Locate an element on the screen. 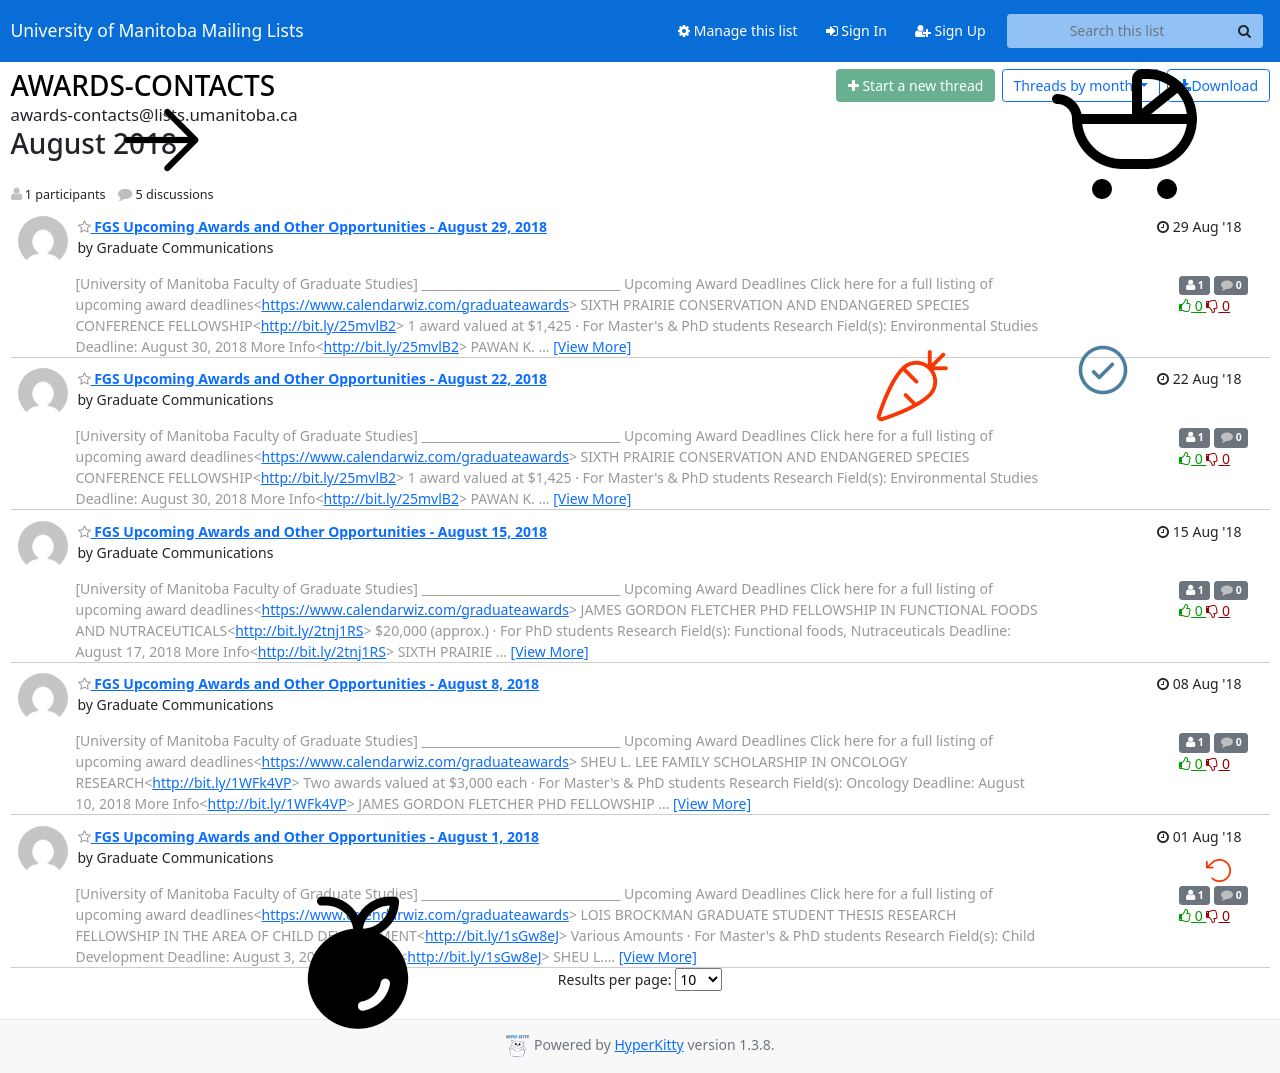 The image size is (1280, 1073). undo the last action is located at coordinates (1219, 870).